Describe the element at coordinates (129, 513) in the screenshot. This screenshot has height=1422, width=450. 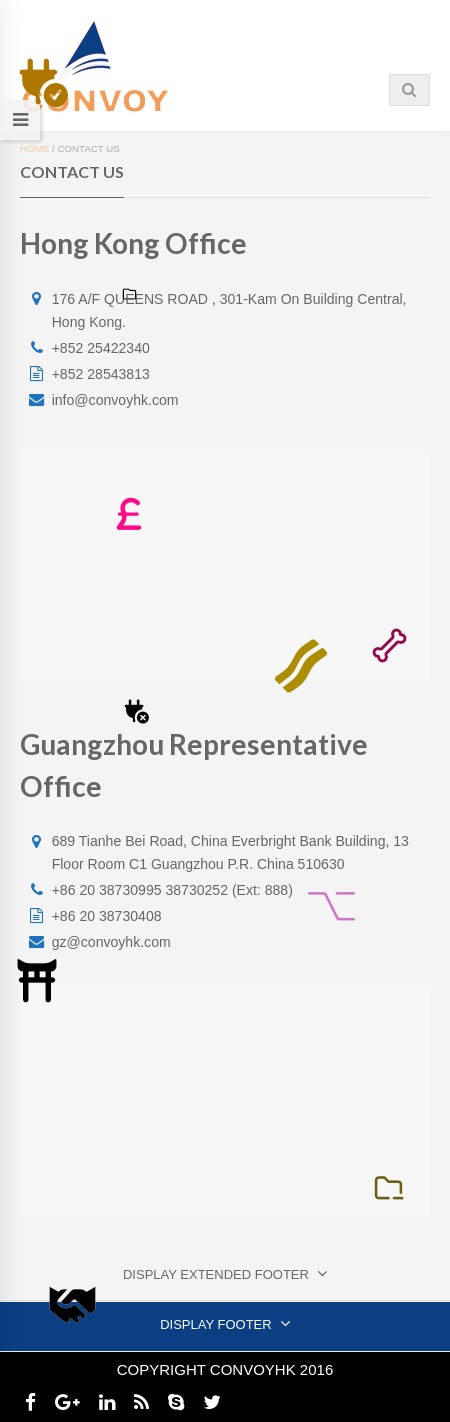
I see `indicates british pound currency` at that location.